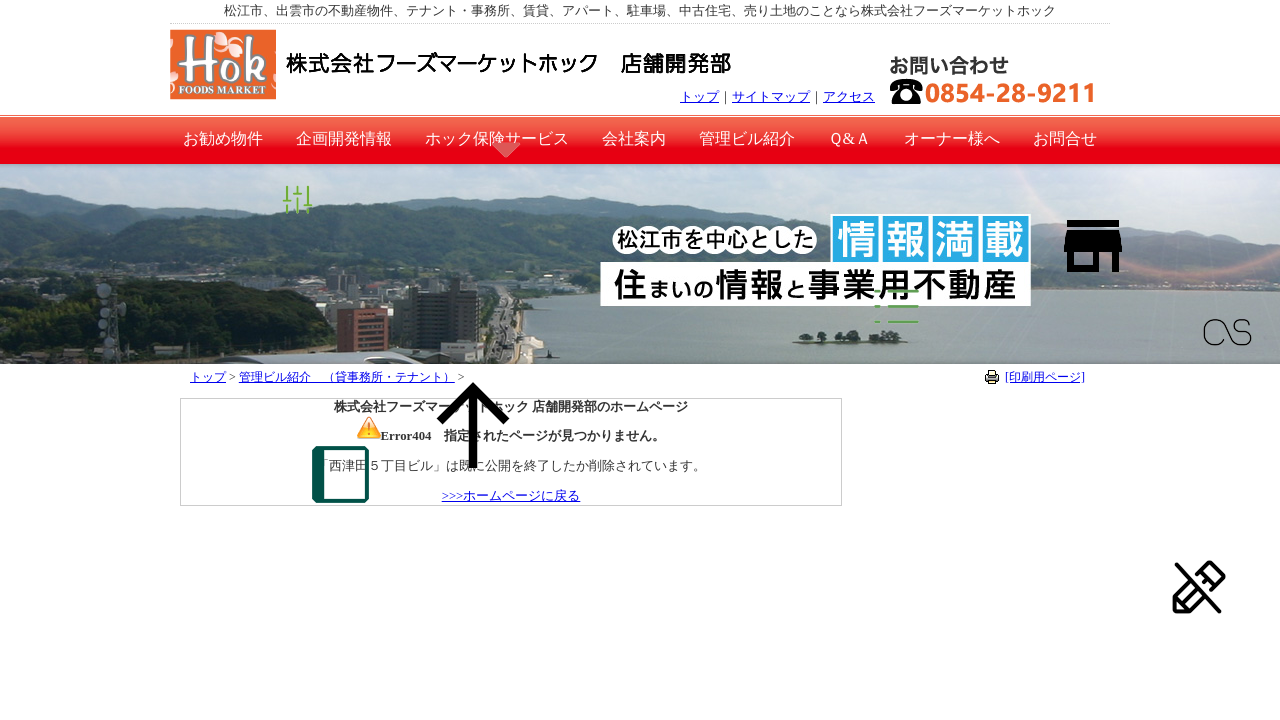 The image size is (1280, 720). What do you see at coordinates (1227, 331) in the screenshot?
I see `connect to your Last.fm account` at bounding box center [1227, 331].